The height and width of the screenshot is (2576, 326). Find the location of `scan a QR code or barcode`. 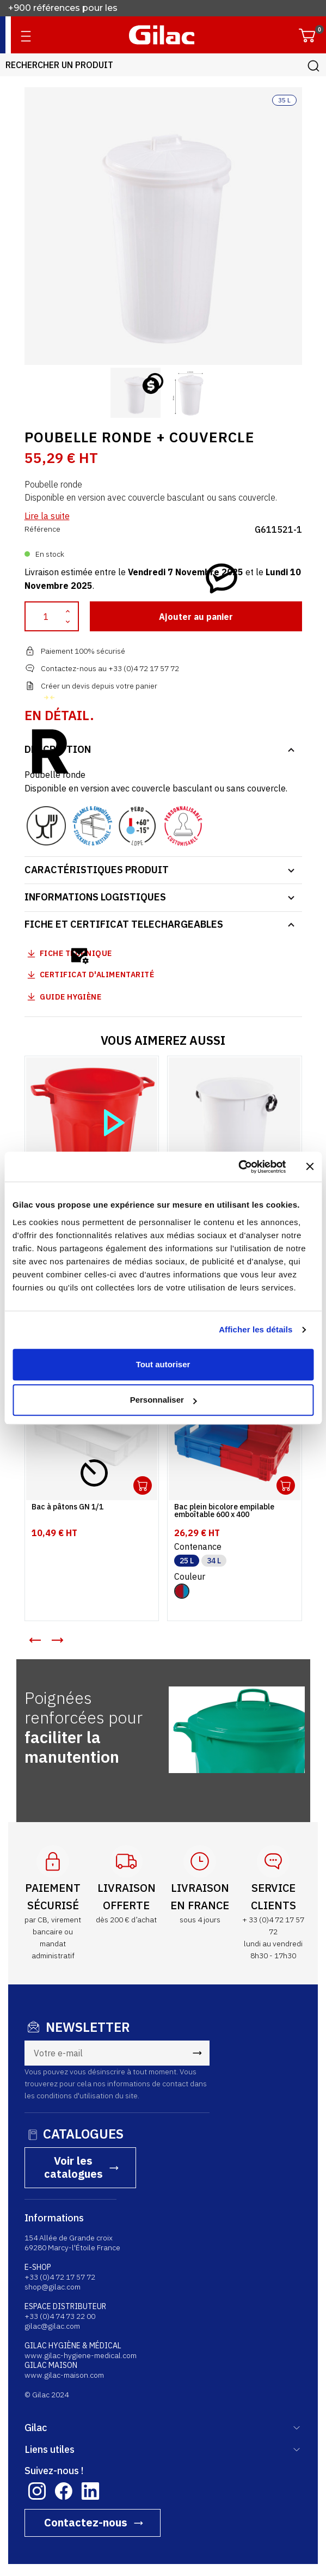

scan a QR code or barcode is located at coordinates (94, 1473).